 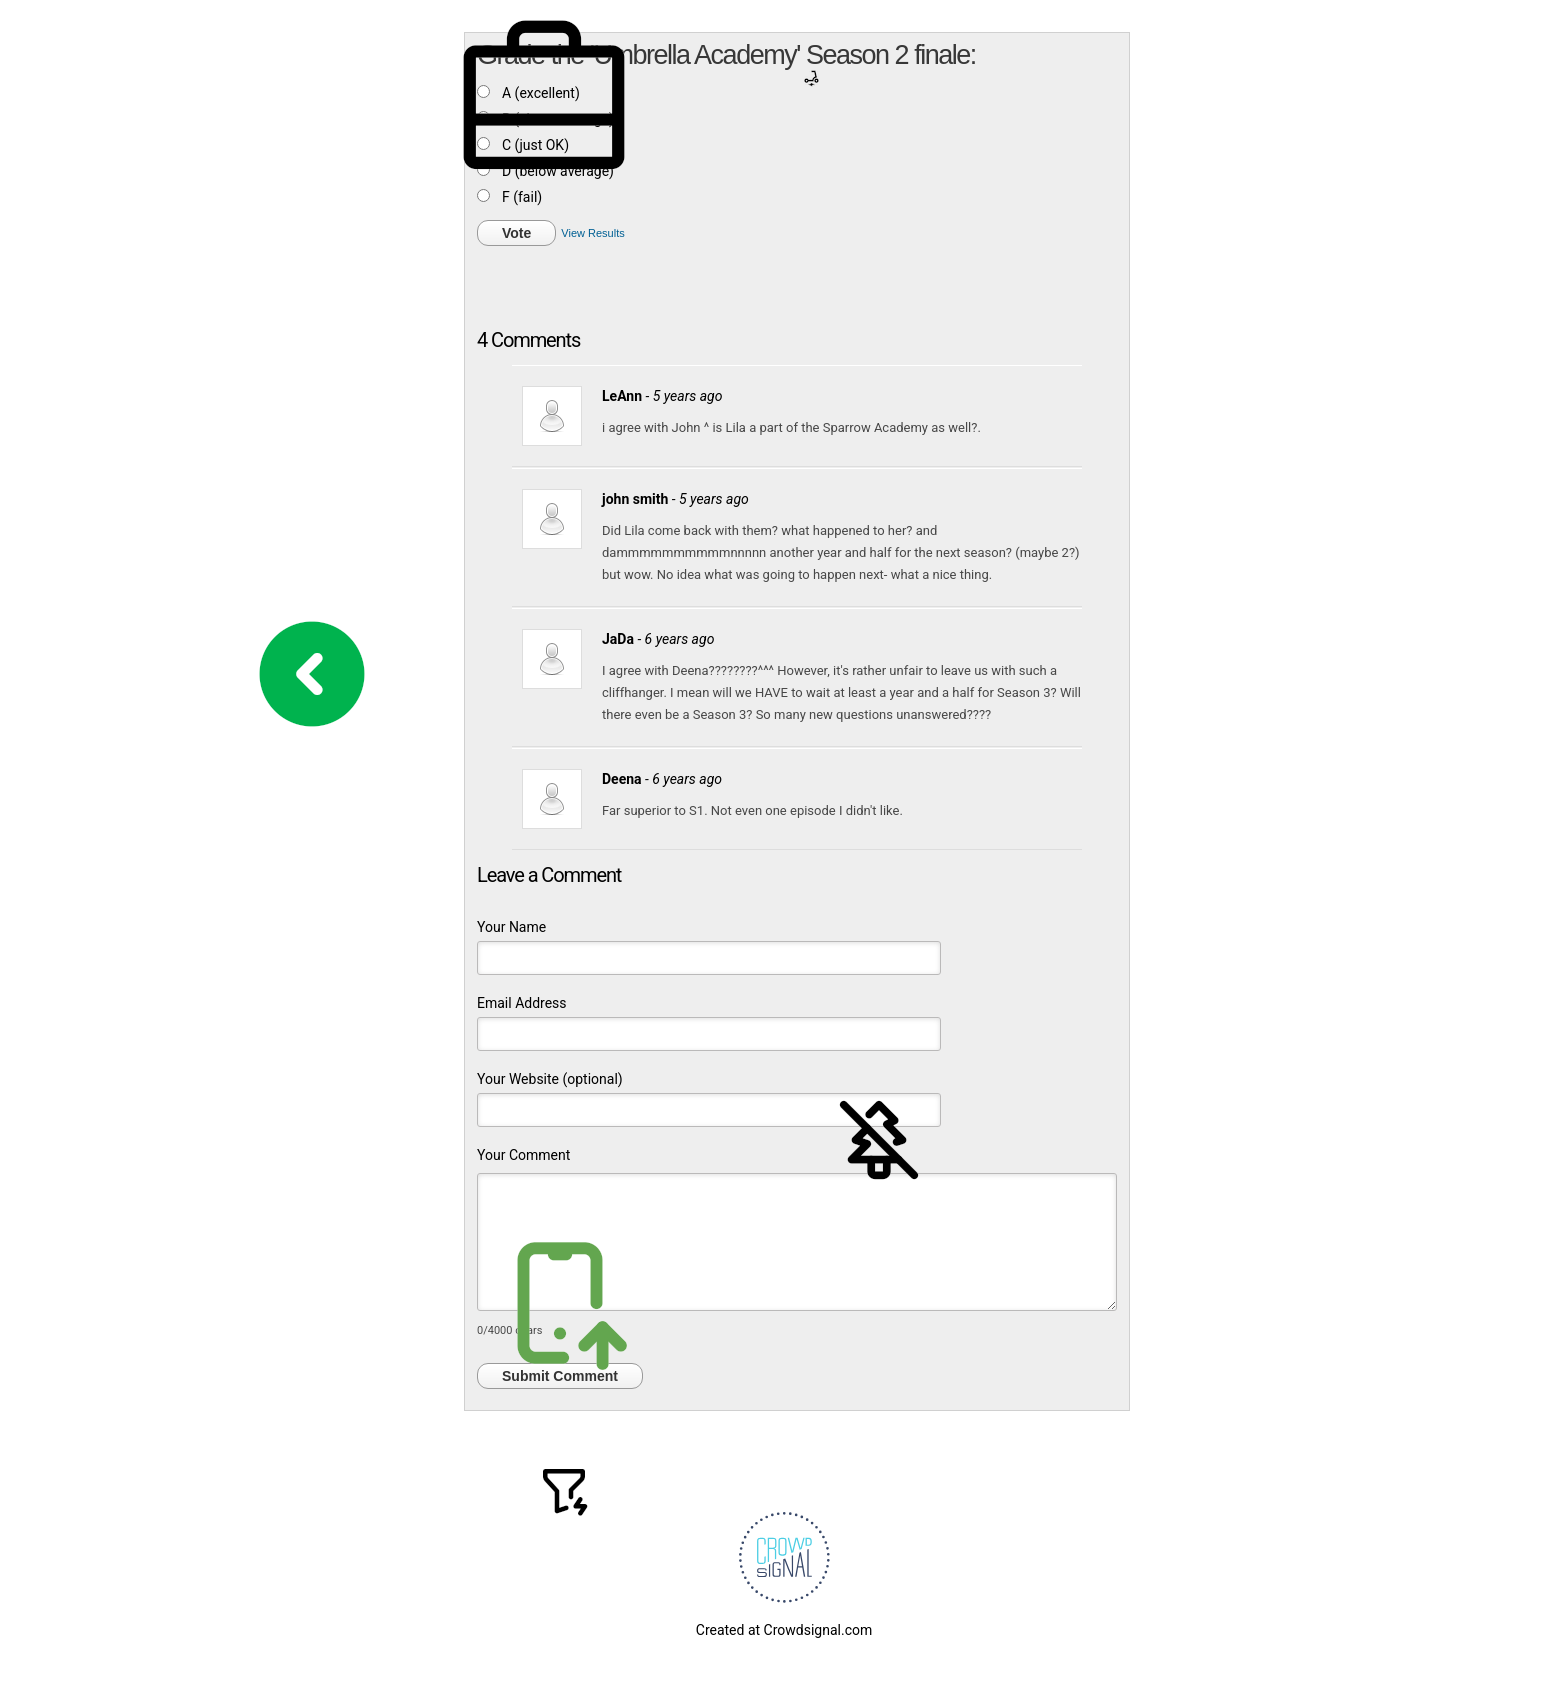 What do you see at coordinates (312, 674) in the screenshot?
I see `go back to the previous screen` at bounding box center [312, 674].